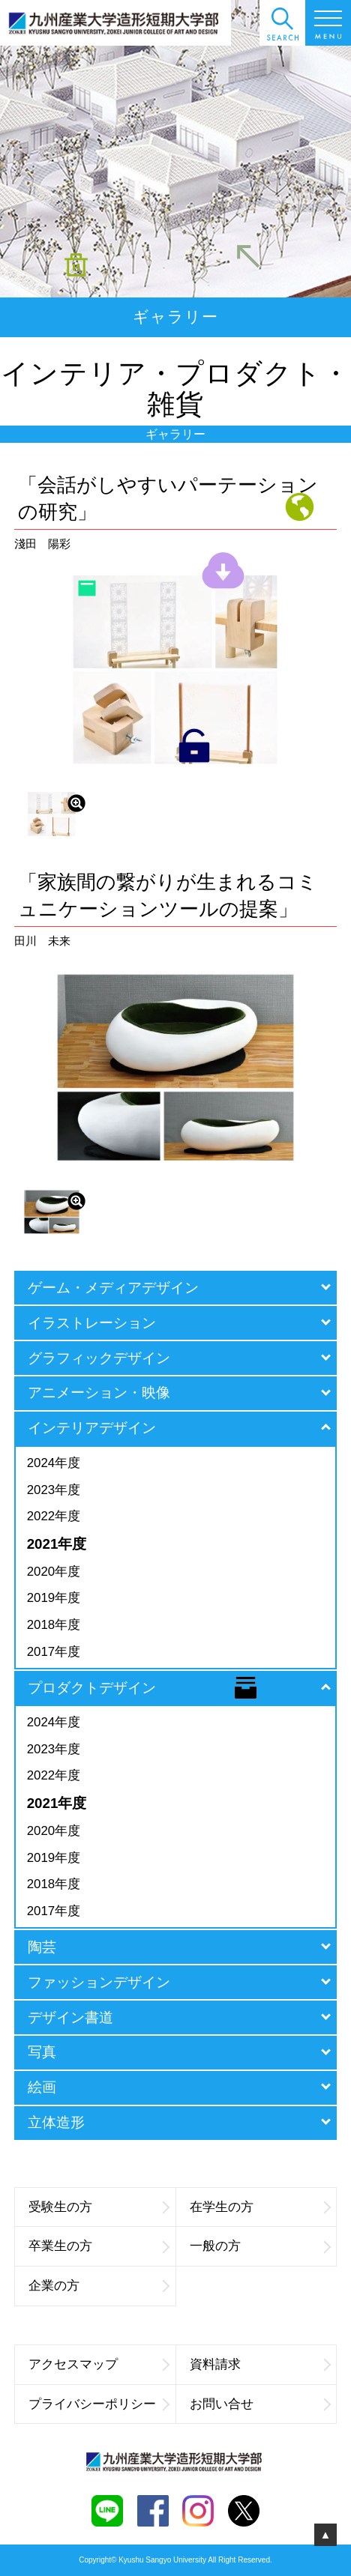 This screenshot has height=2576, width=351. I want to click on download file from cloud storage, so click(223, 571).